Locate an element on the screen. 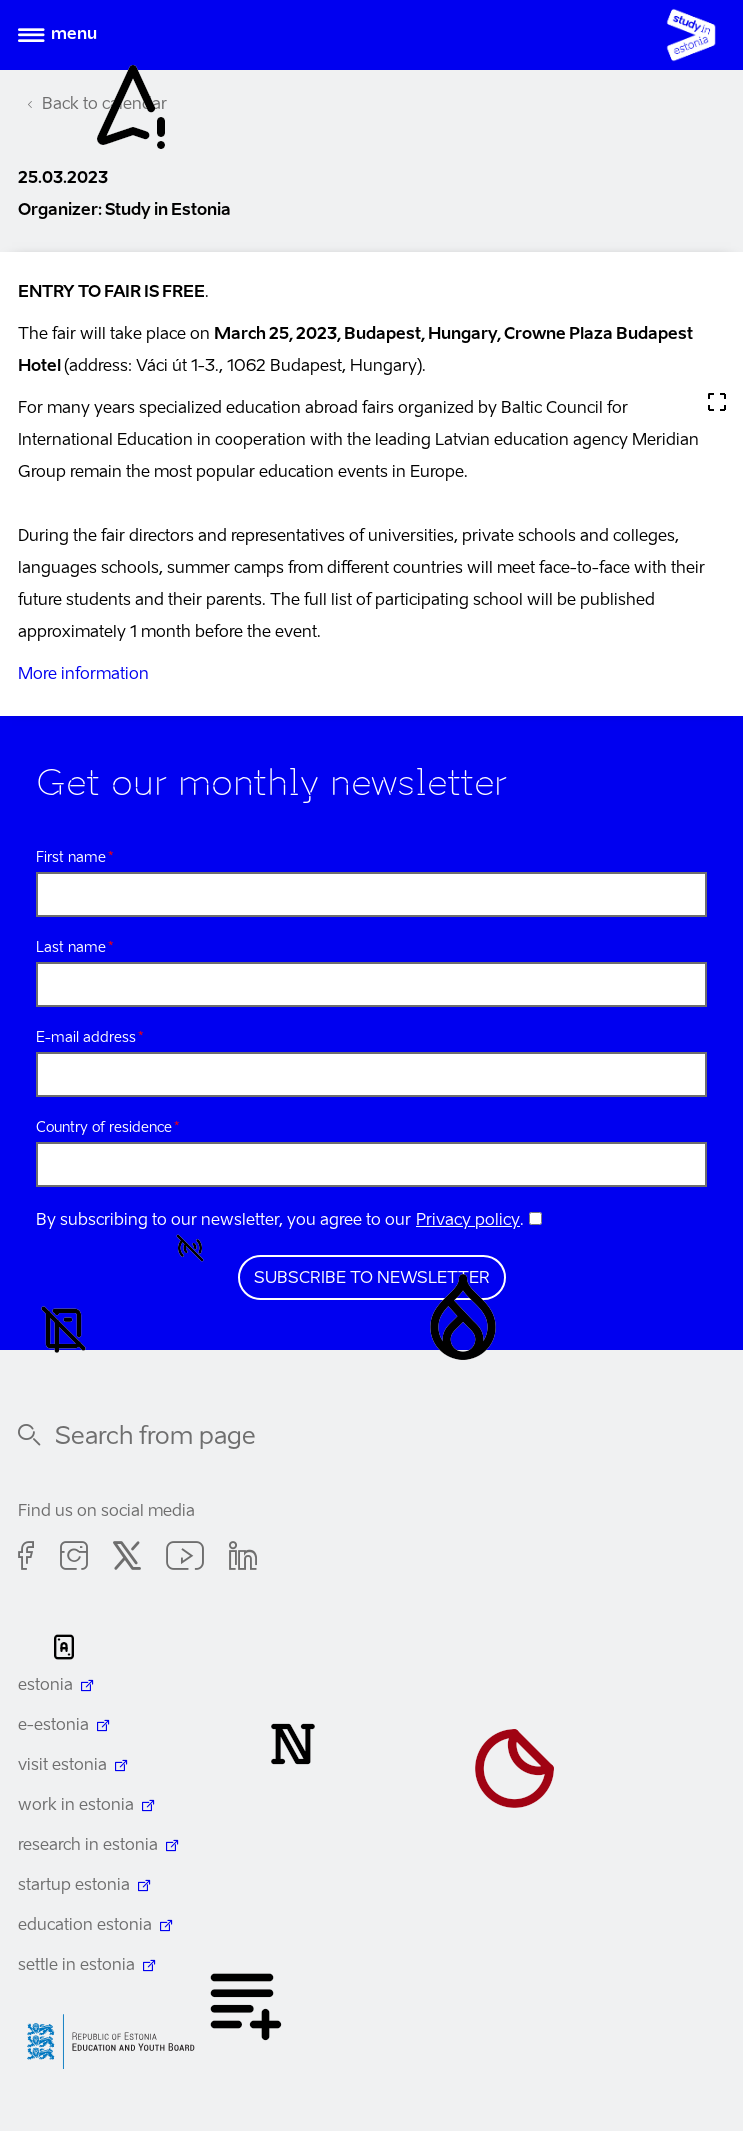  drupal content management system logo is located at coordinates (463, 1319).